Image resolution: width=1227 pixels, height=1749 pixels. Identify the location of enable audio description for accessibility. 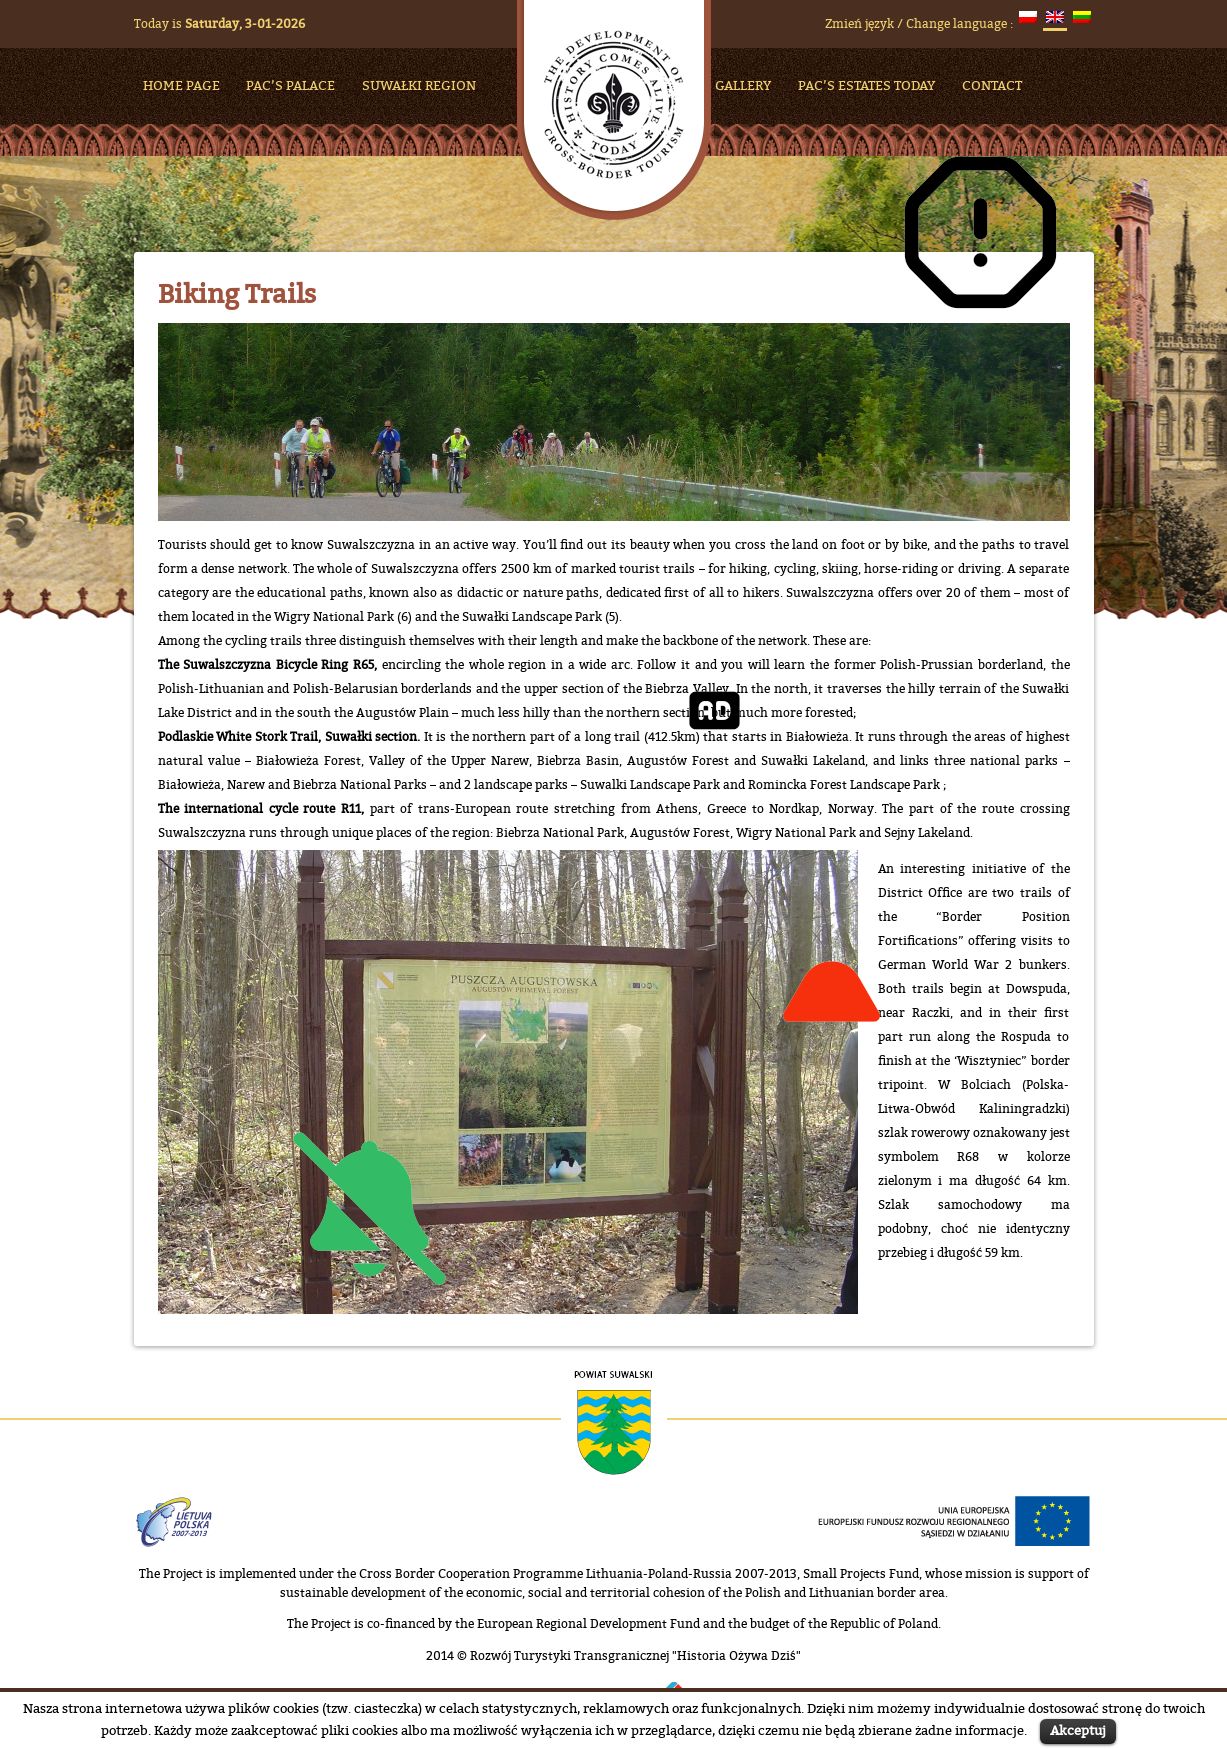
(714, 710).